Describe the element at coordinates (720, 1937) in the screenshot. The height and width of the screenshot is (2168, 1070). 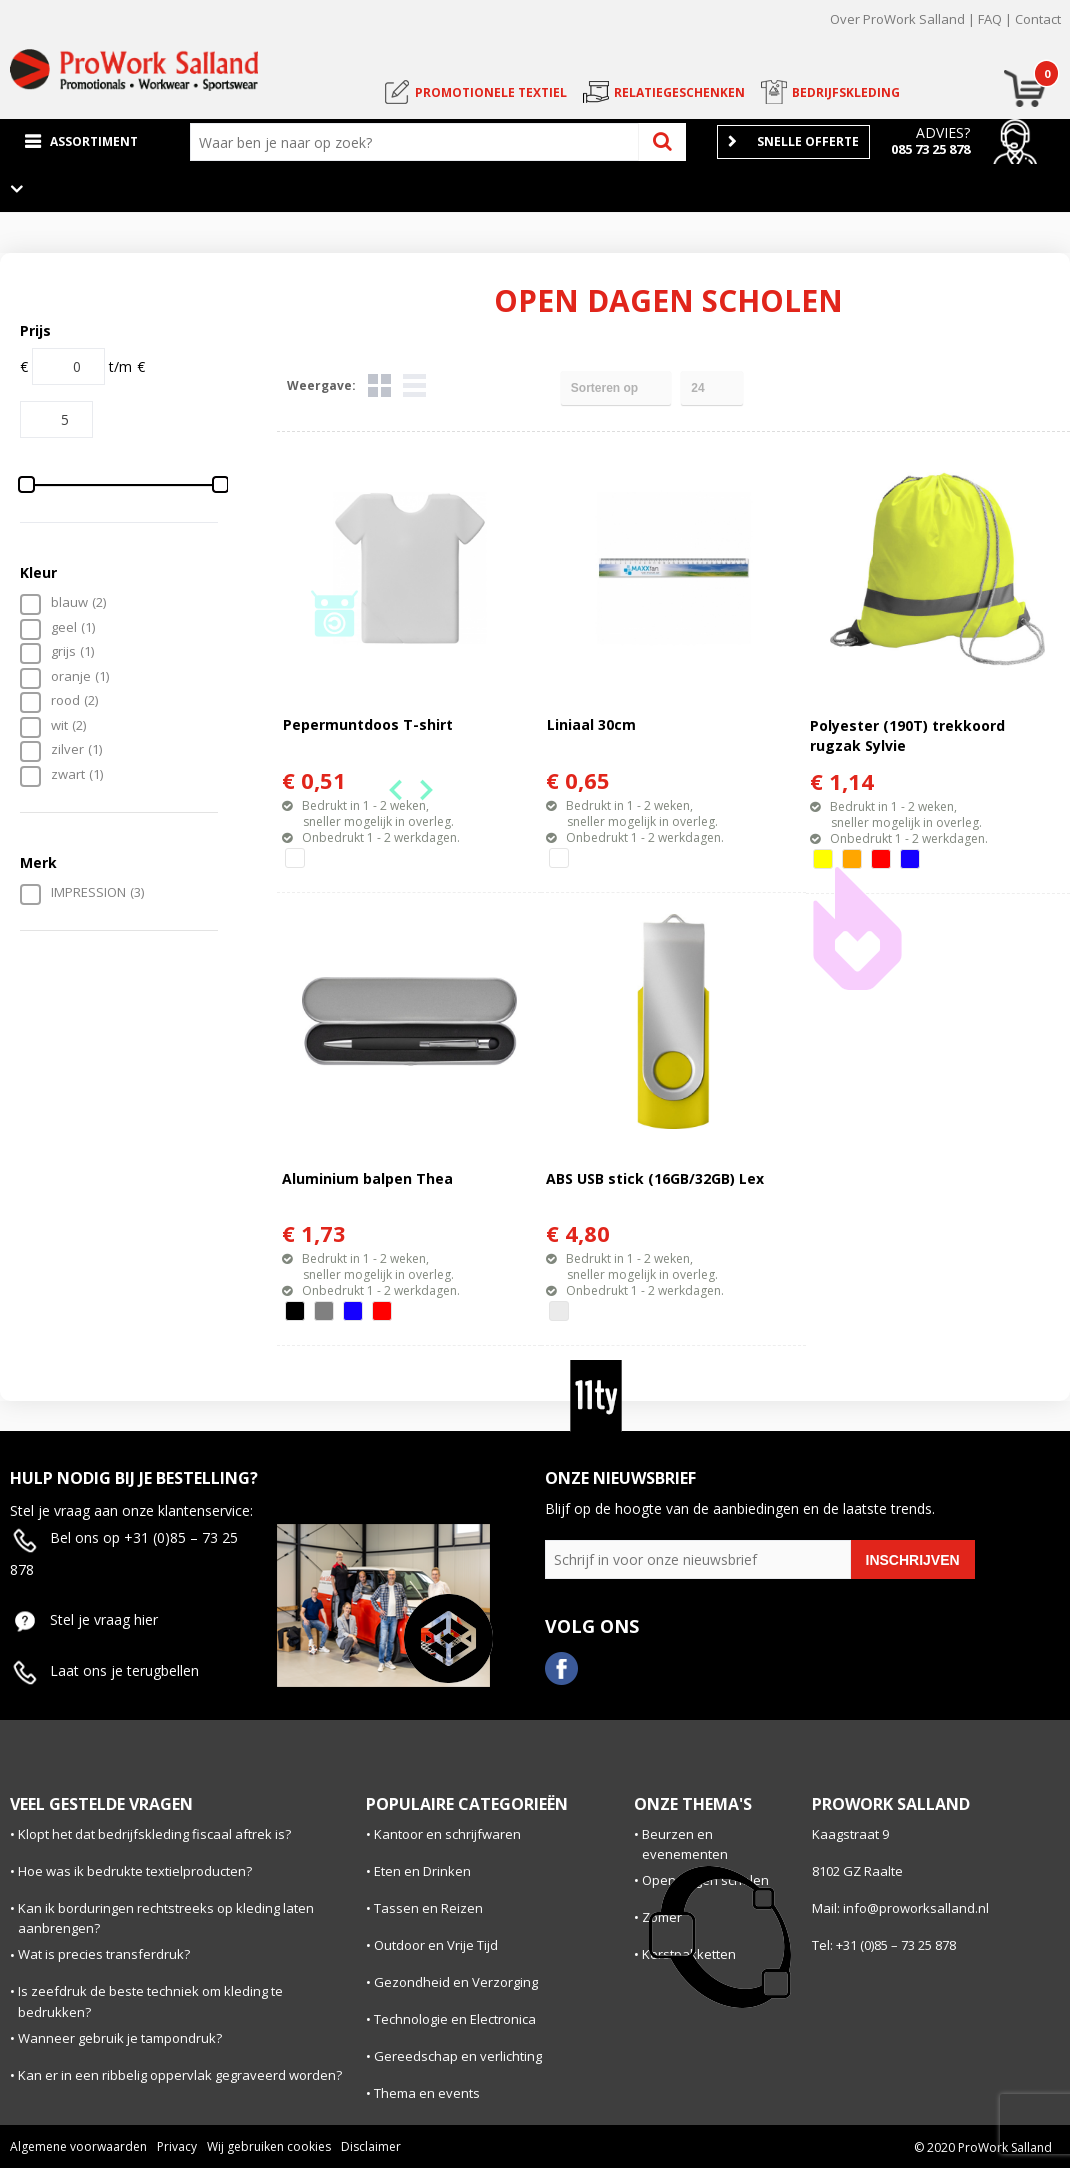
I see `open GNU Octave application` at that location.